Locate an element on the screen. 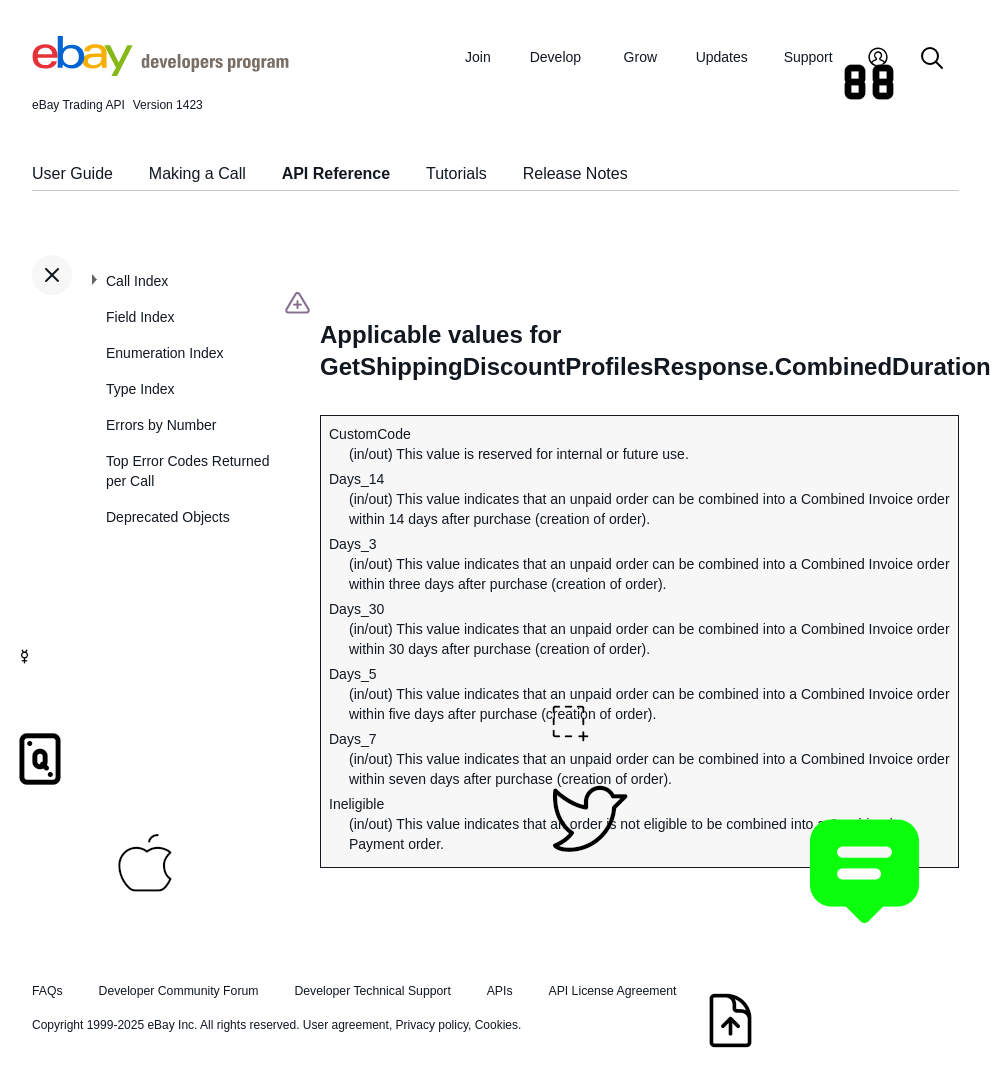 Image resolution: width=991 pixels, height=1082 pixels. open messaging or chat is located at coordinates (864, 868).